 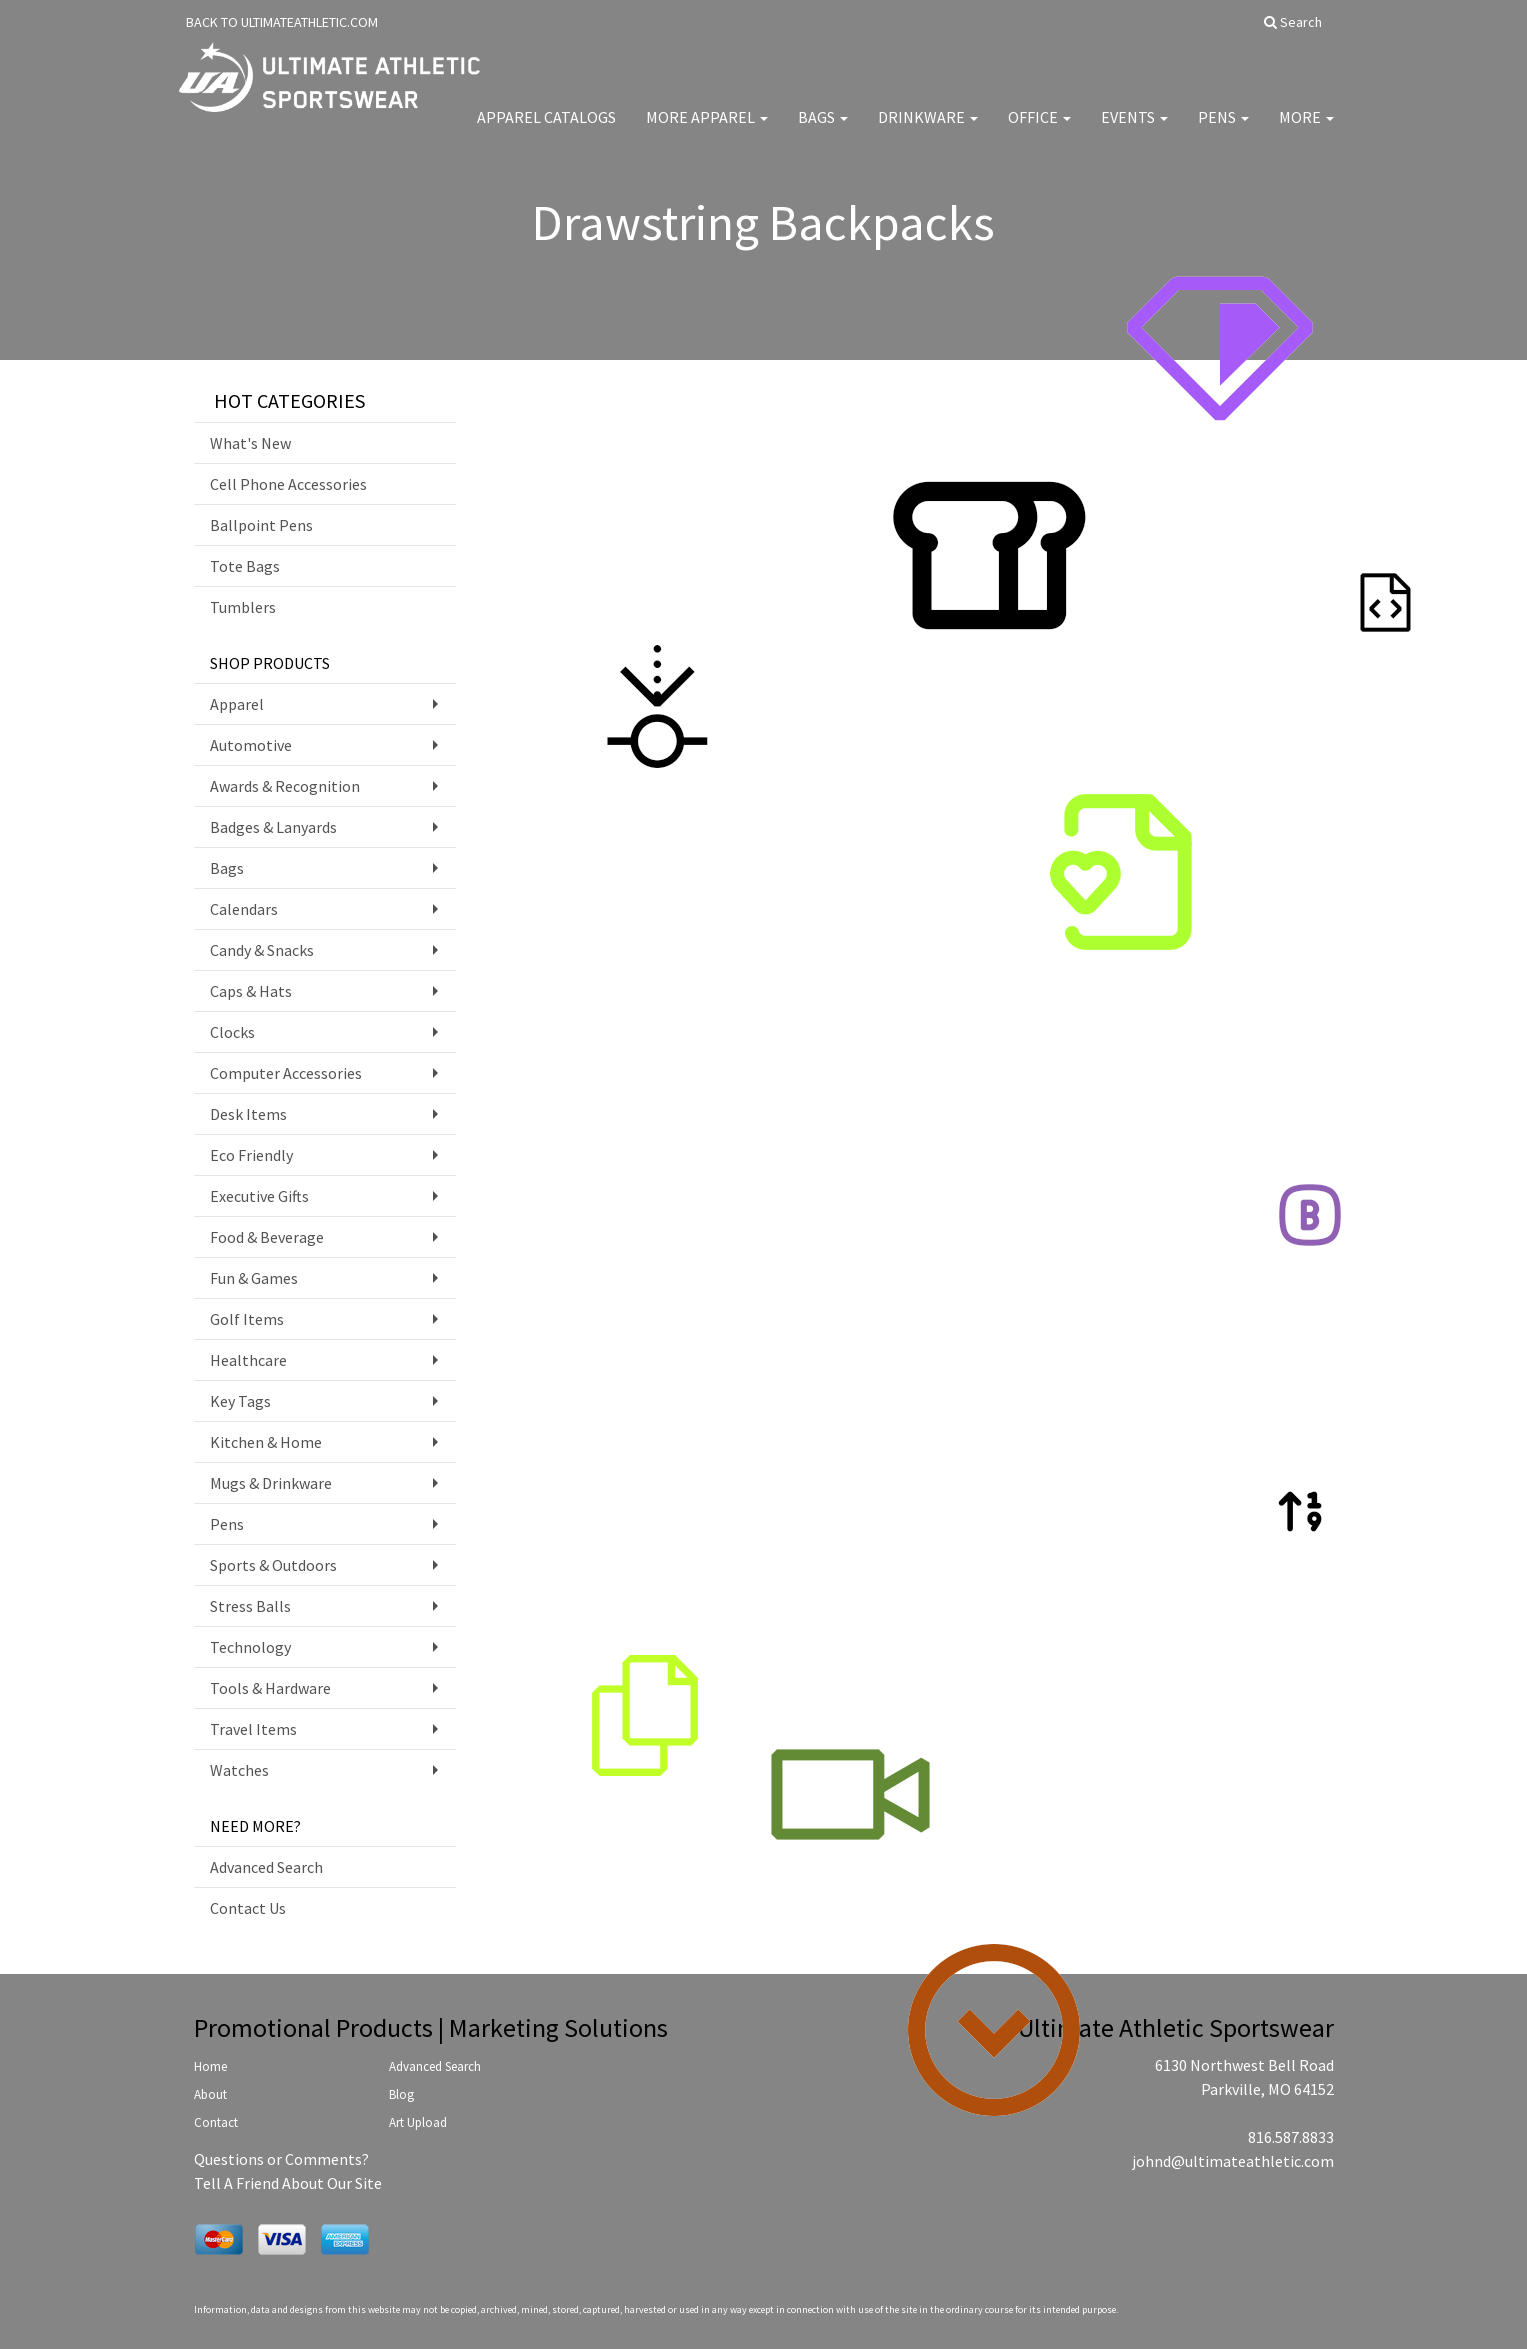 What do you see at coordinates (1301, 1511) in the screenshot?
I see `sort numbers in ascending order` at bounding box center [1301, 1511].